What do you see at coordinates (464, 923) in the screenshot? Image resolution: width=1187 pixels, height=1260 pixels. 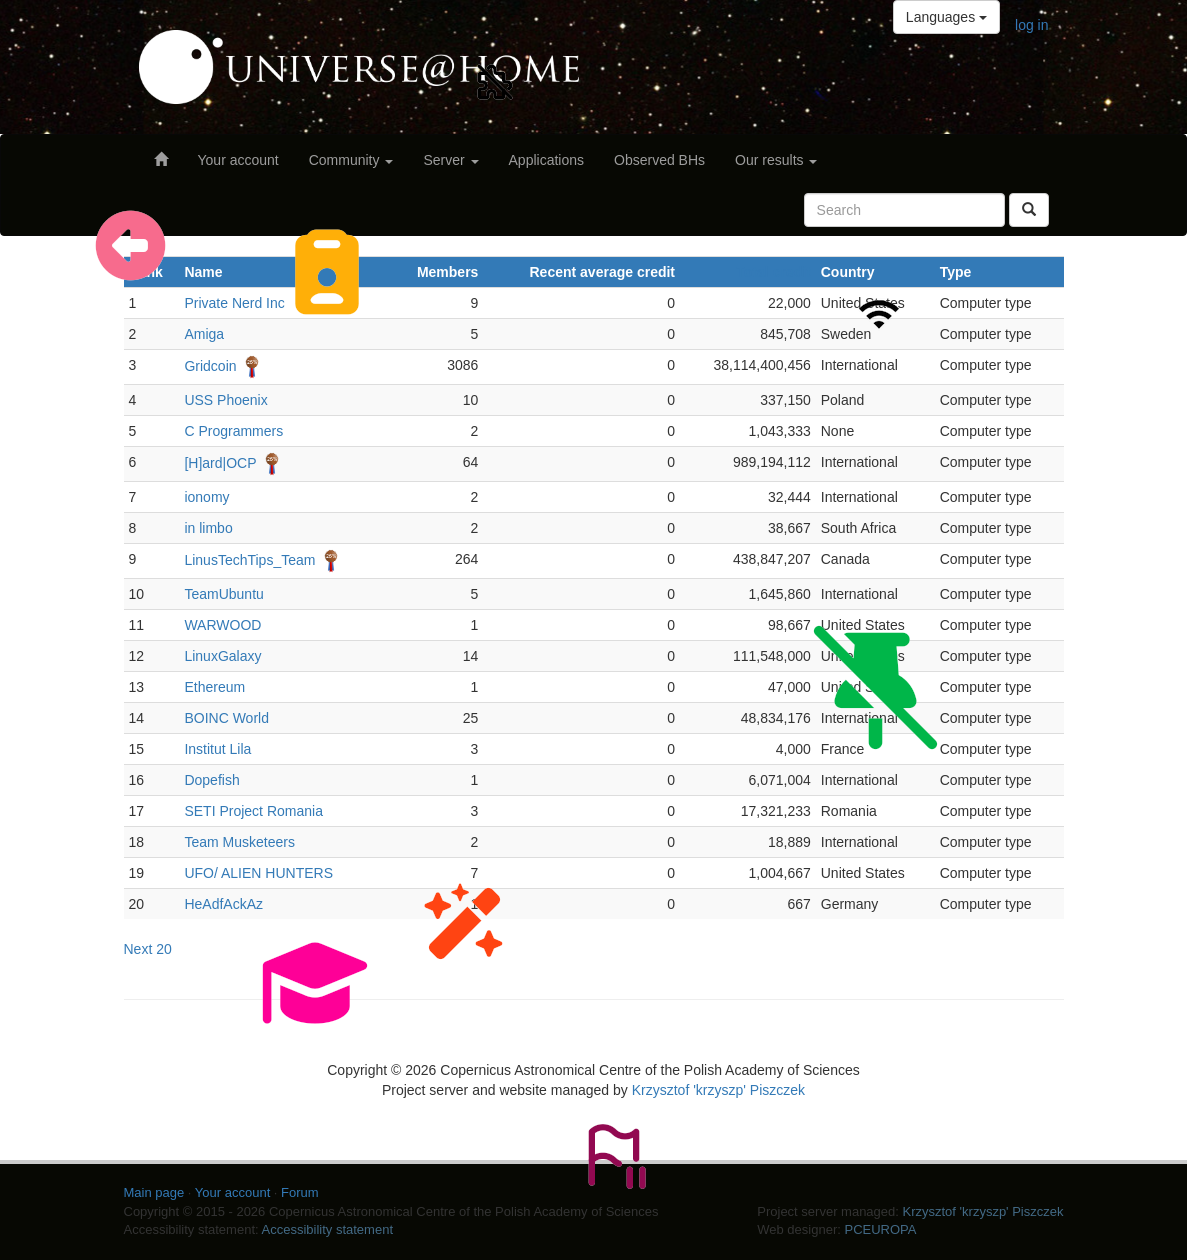 I see `apply automatic enhancements or effects` at bounding box center [464, 923].